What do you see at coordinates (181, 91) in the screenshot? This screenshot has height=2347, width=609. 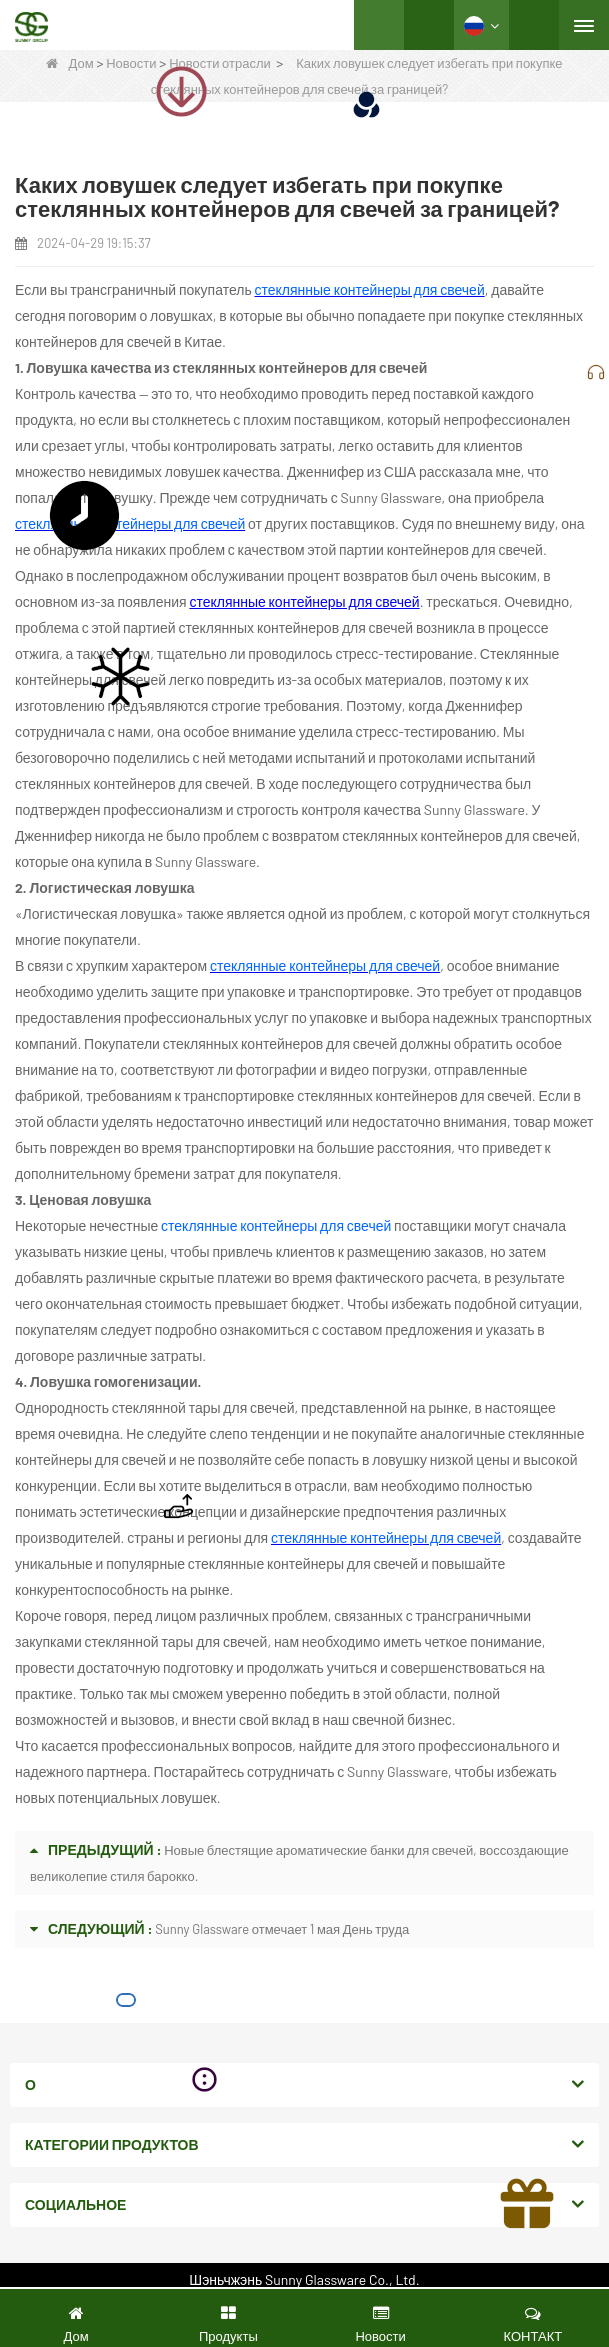 I see `download a file or resource` at bounding box center [181, 91].